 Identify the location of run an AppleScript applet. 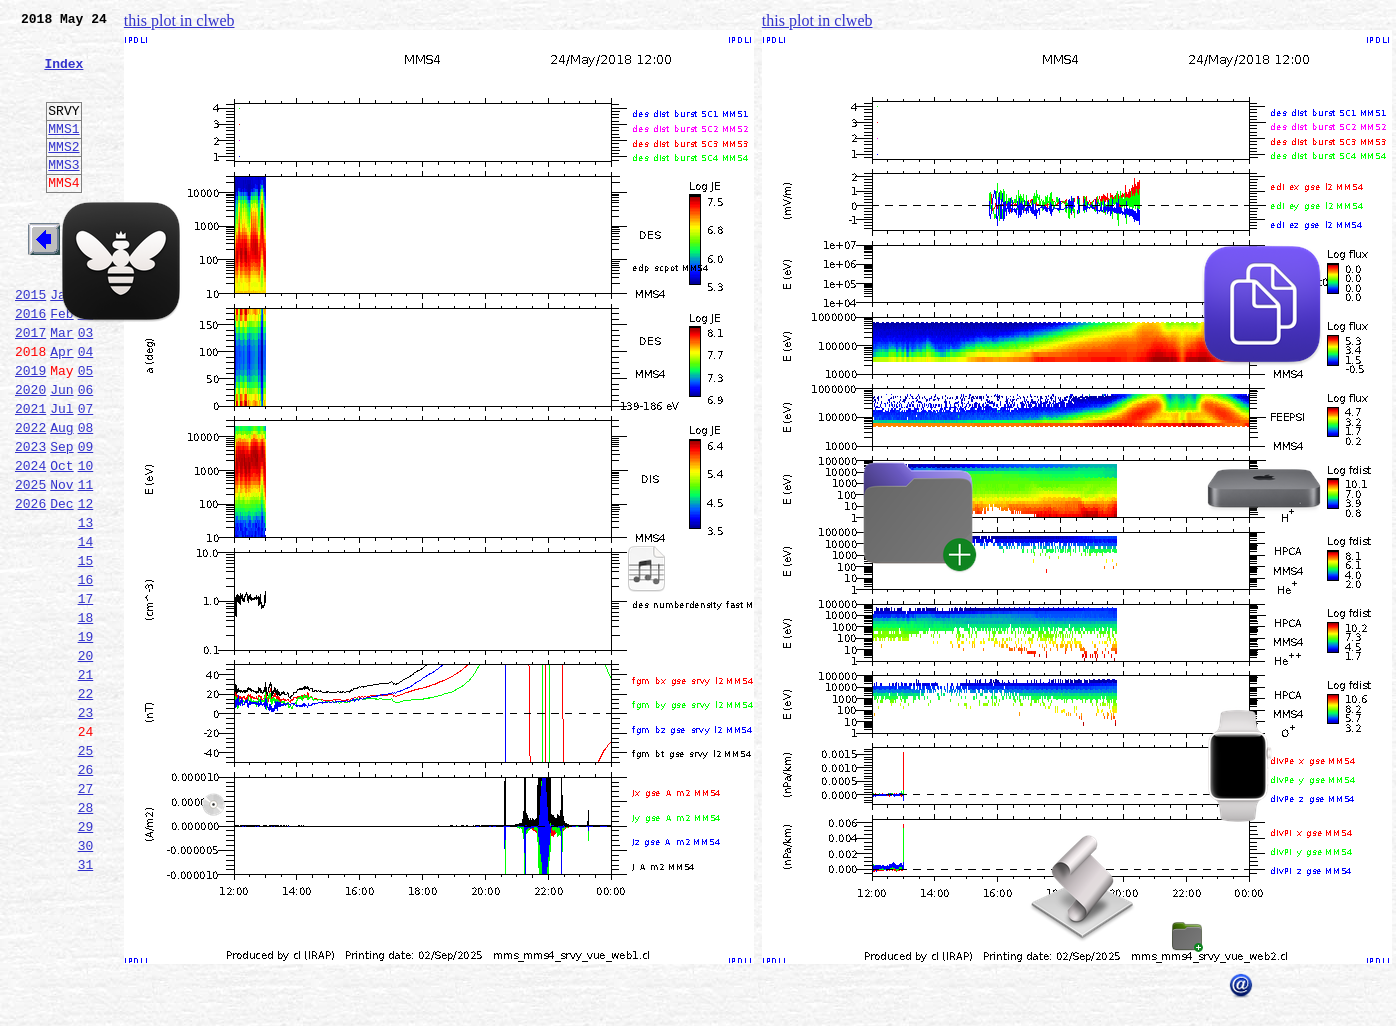
(1082, 886).